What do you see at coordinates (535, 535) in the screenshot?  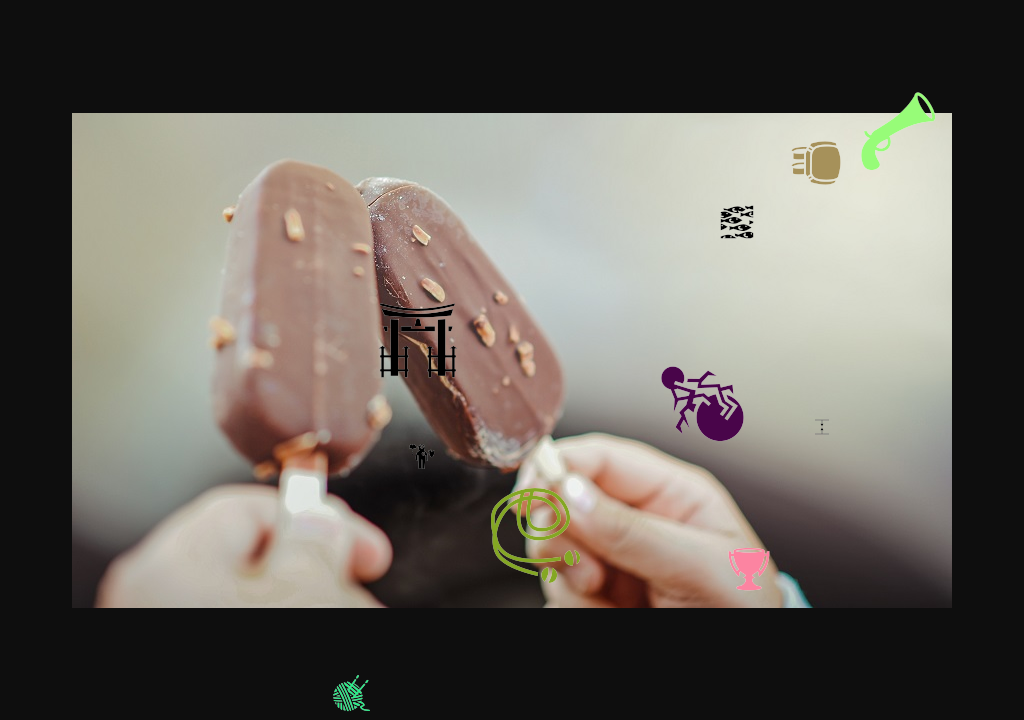 I see `hunting bolas weapon item in game inventory` at bounding box center [535, 535].